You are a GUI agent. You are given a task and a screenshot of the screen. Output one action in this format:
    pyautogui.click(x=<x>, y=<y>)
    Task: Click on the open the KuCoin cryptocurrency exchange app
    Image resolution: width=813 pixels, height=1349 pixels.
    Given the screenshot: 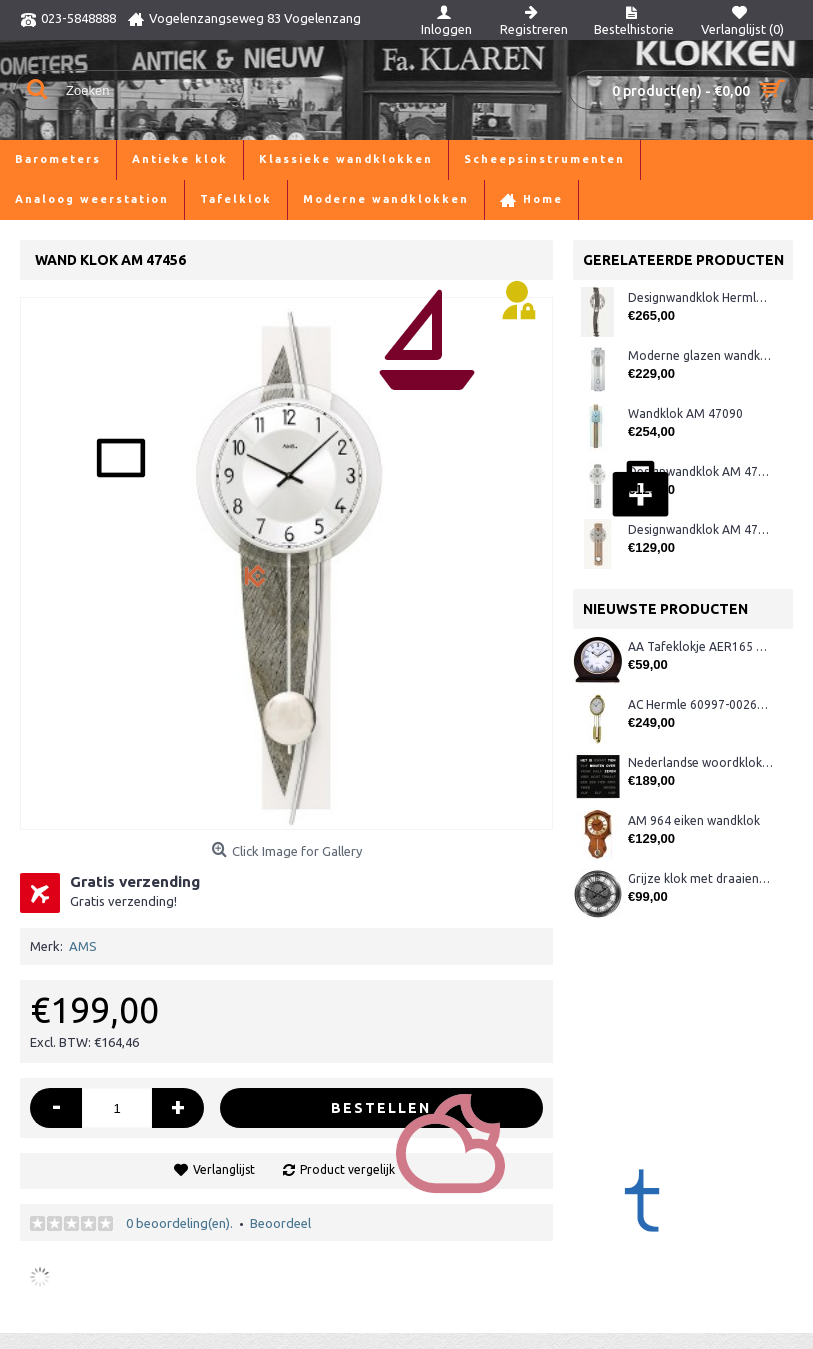 What is the action you would take?
    pyautogui.click(x=255, y=576)
    